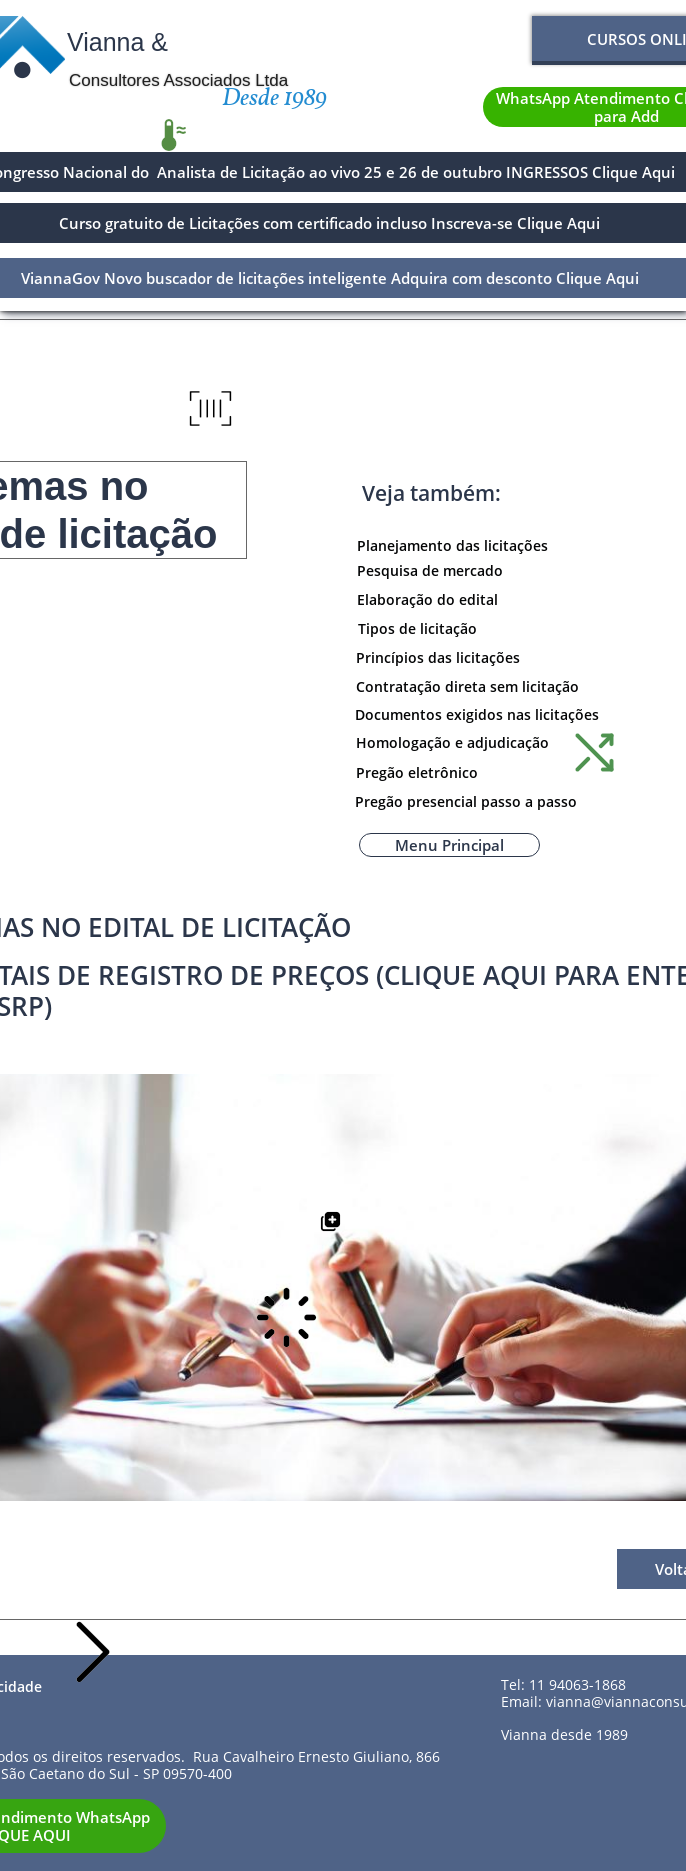 The width and height of the screenshot is (686, 1871). I want to click on scan a barcode, so click(210, 408).